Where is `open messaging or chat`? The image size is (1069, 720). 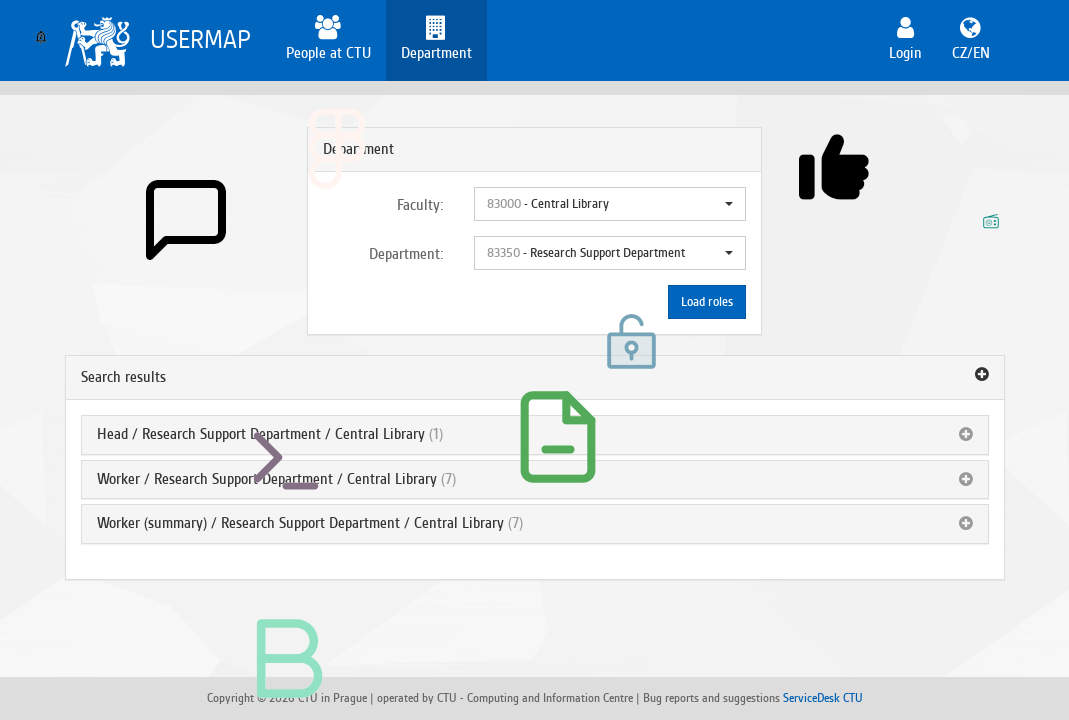 open messaging or chat is located at coordinates (186, 220).